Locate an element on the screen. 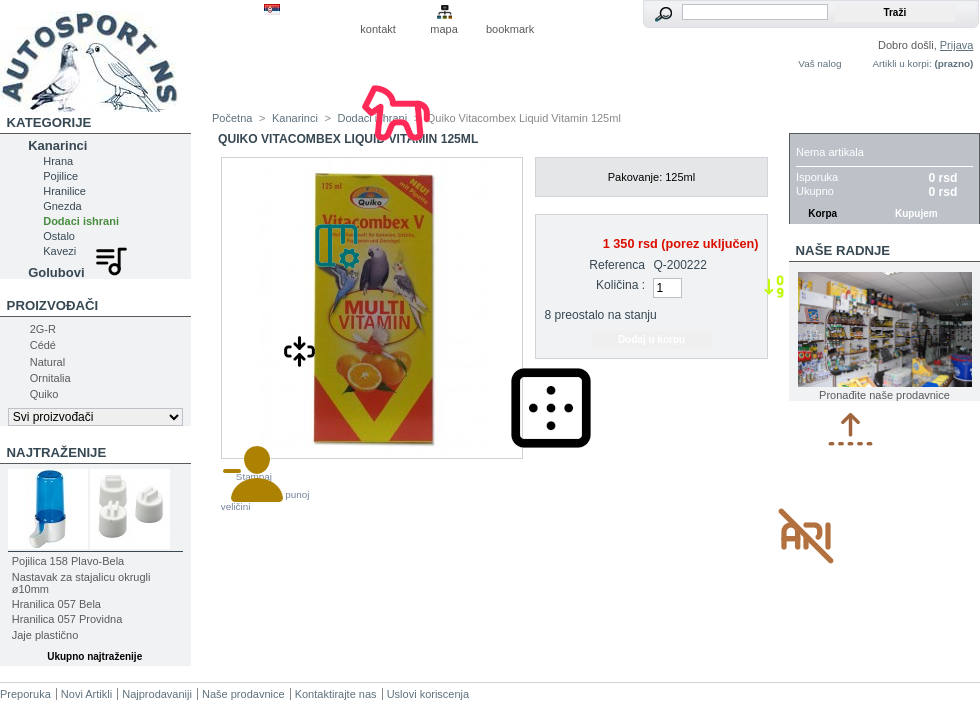  collapse content upward is located at coordinates (850, 429).